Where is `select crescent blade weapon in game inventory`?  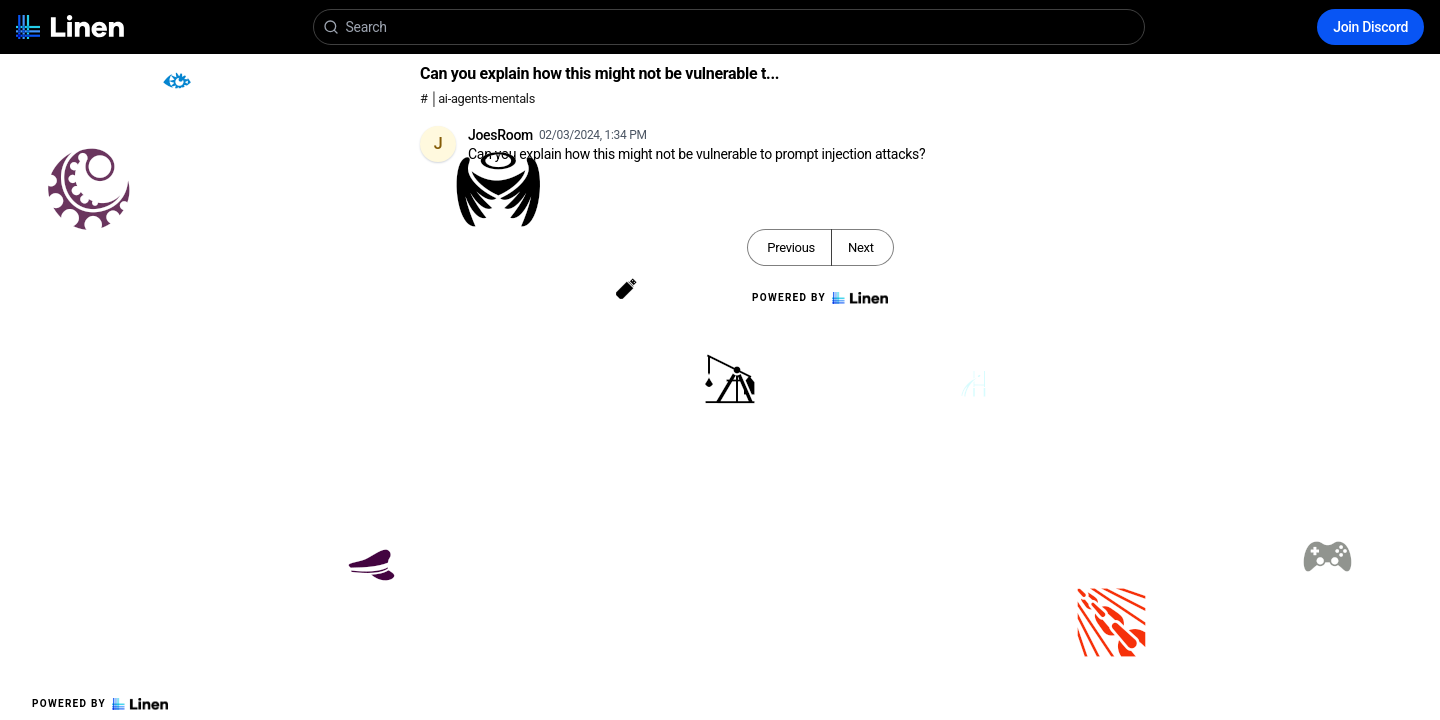 select crescent blade weapon in game inventory is located at coordinates (89, 189).